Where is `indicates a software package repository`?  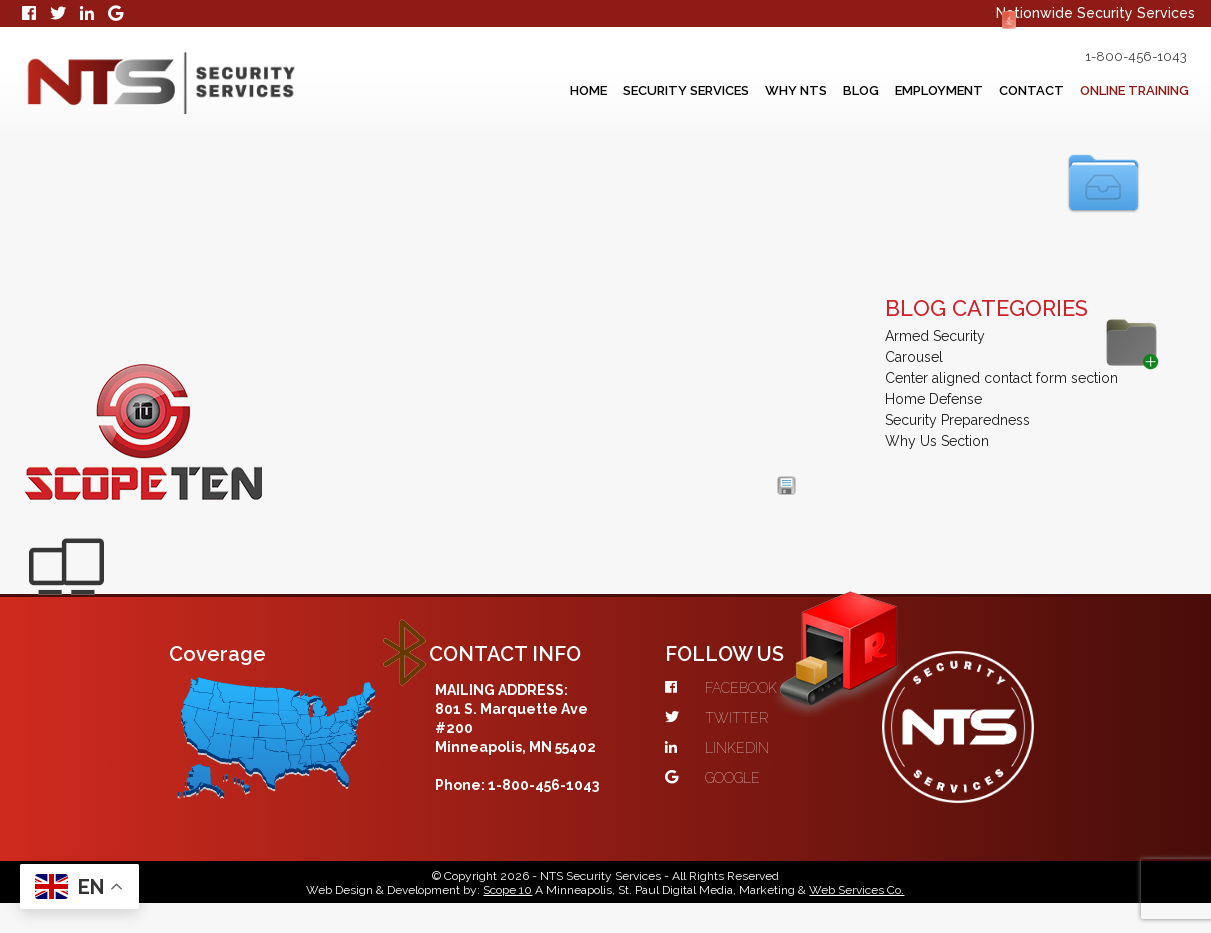 indicates a software package repository is located at coordinates (838, 649).